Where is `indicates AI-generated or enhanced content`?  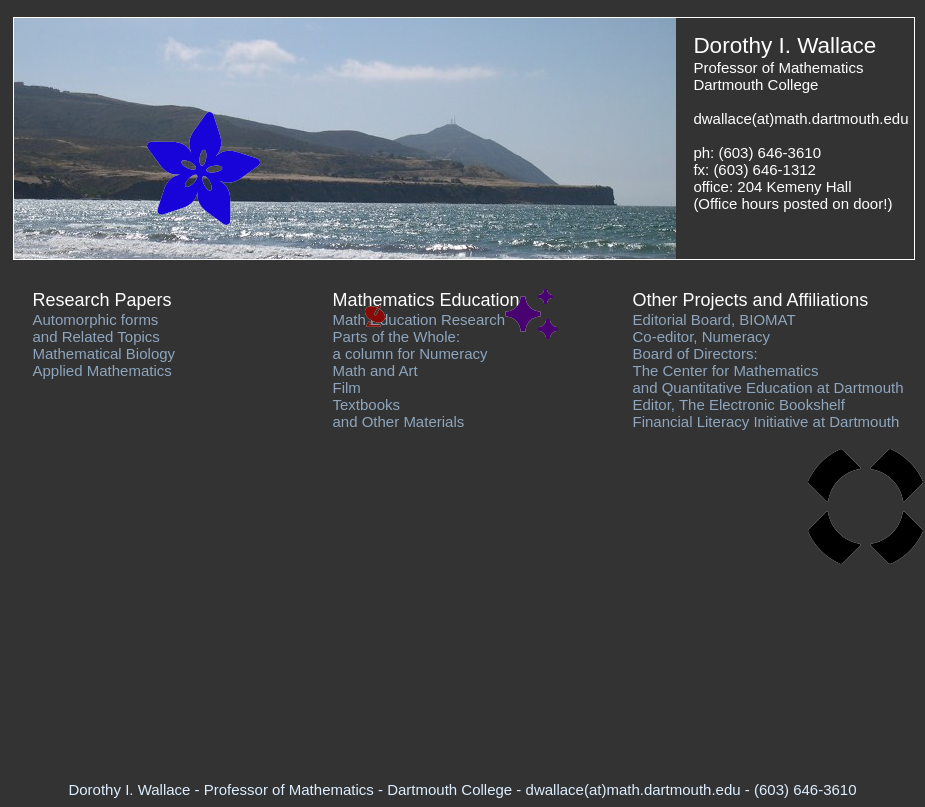 indicates AI-generated or enhanced content is located at coordinates (533, 314).